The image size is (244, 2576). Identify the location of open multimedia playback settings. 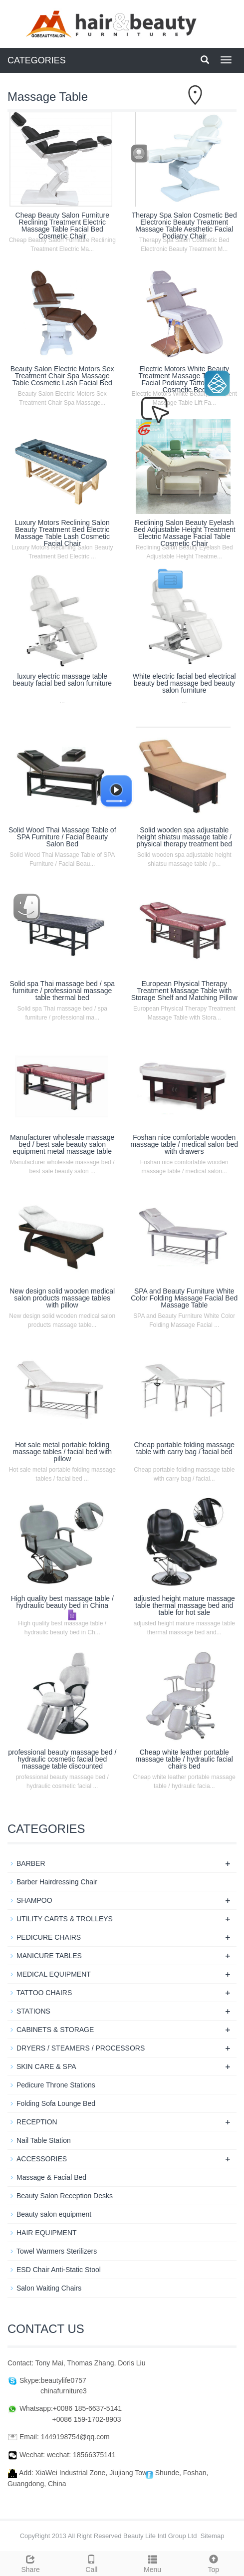
(116, 791).